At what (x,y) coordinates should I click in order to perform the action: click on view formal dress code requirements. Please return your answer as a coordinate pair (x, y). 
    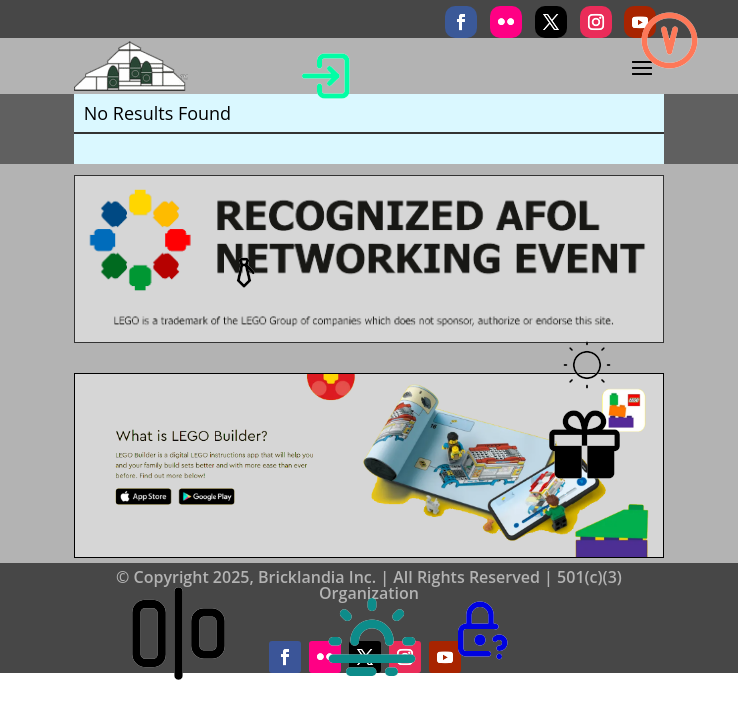
    Looking at the image, I should click on (244, 272).